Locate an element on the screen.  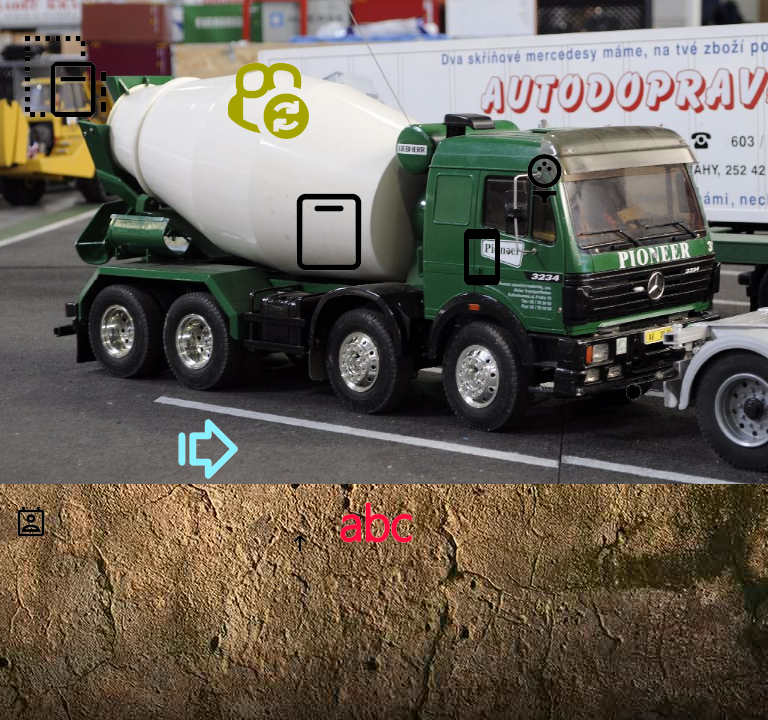
access golf sports content or scores is located at coordinates (544, 178).